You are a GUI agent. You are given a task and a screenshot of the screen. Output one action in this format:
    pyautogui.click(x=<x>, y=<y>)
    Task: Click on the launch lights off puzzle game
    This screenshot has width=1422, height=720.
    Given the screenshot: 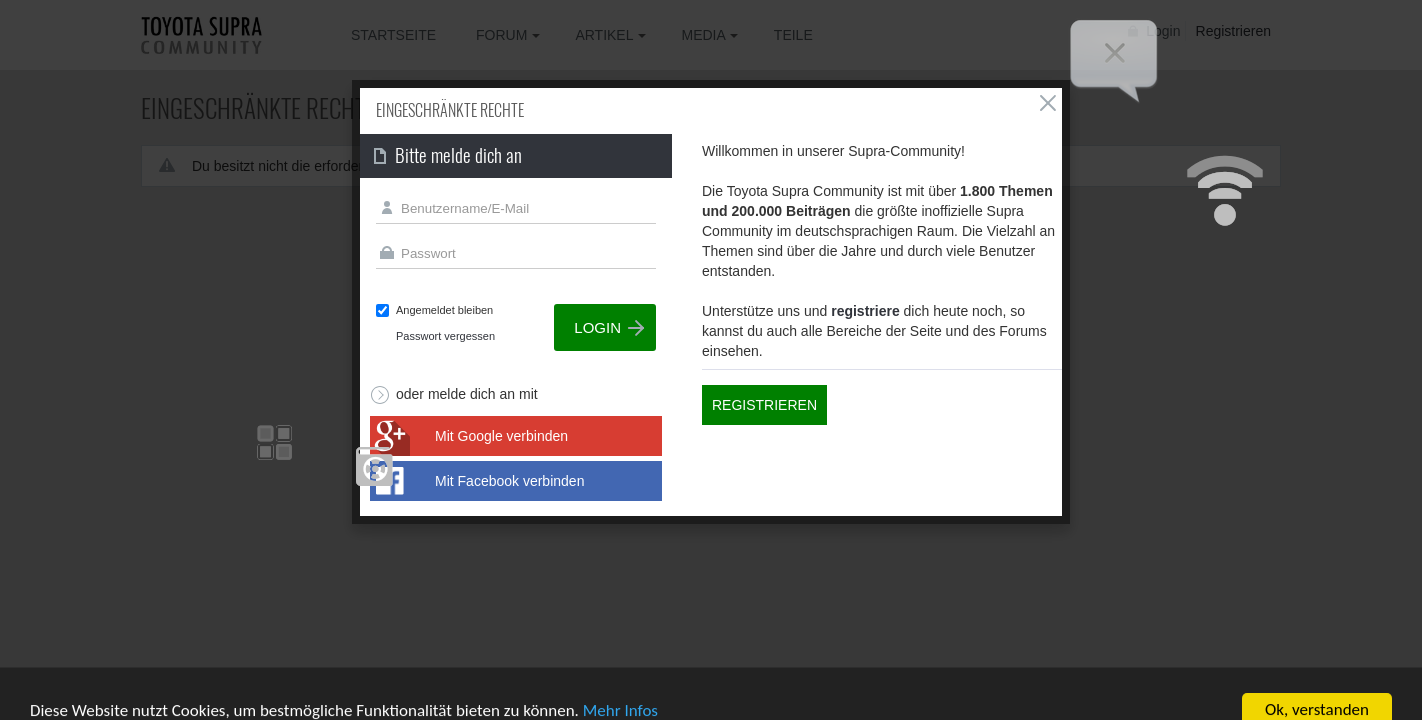 What is the action you would take?
    pyautogui.click(x=276, y=444)
    